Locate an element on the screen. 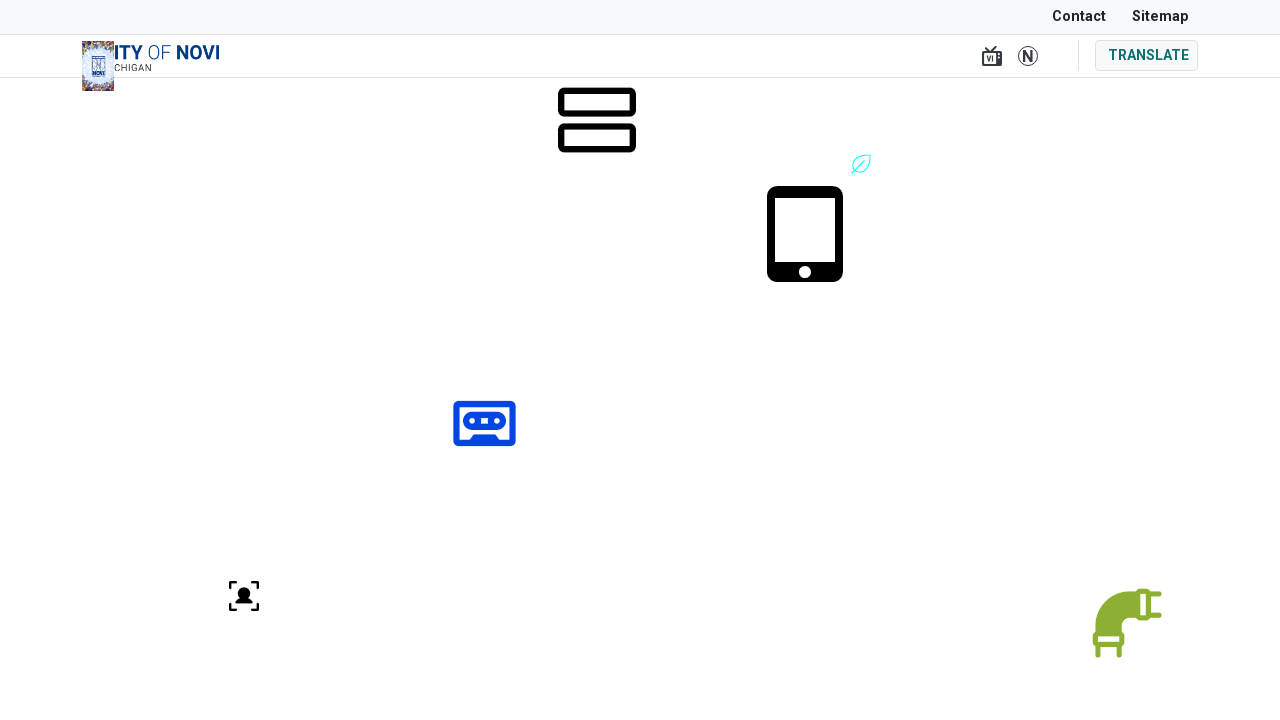 The width and height of the screenshot is (1280, 720). indicates eco-friendly or sustainable option is located at coordinates (861, 164).